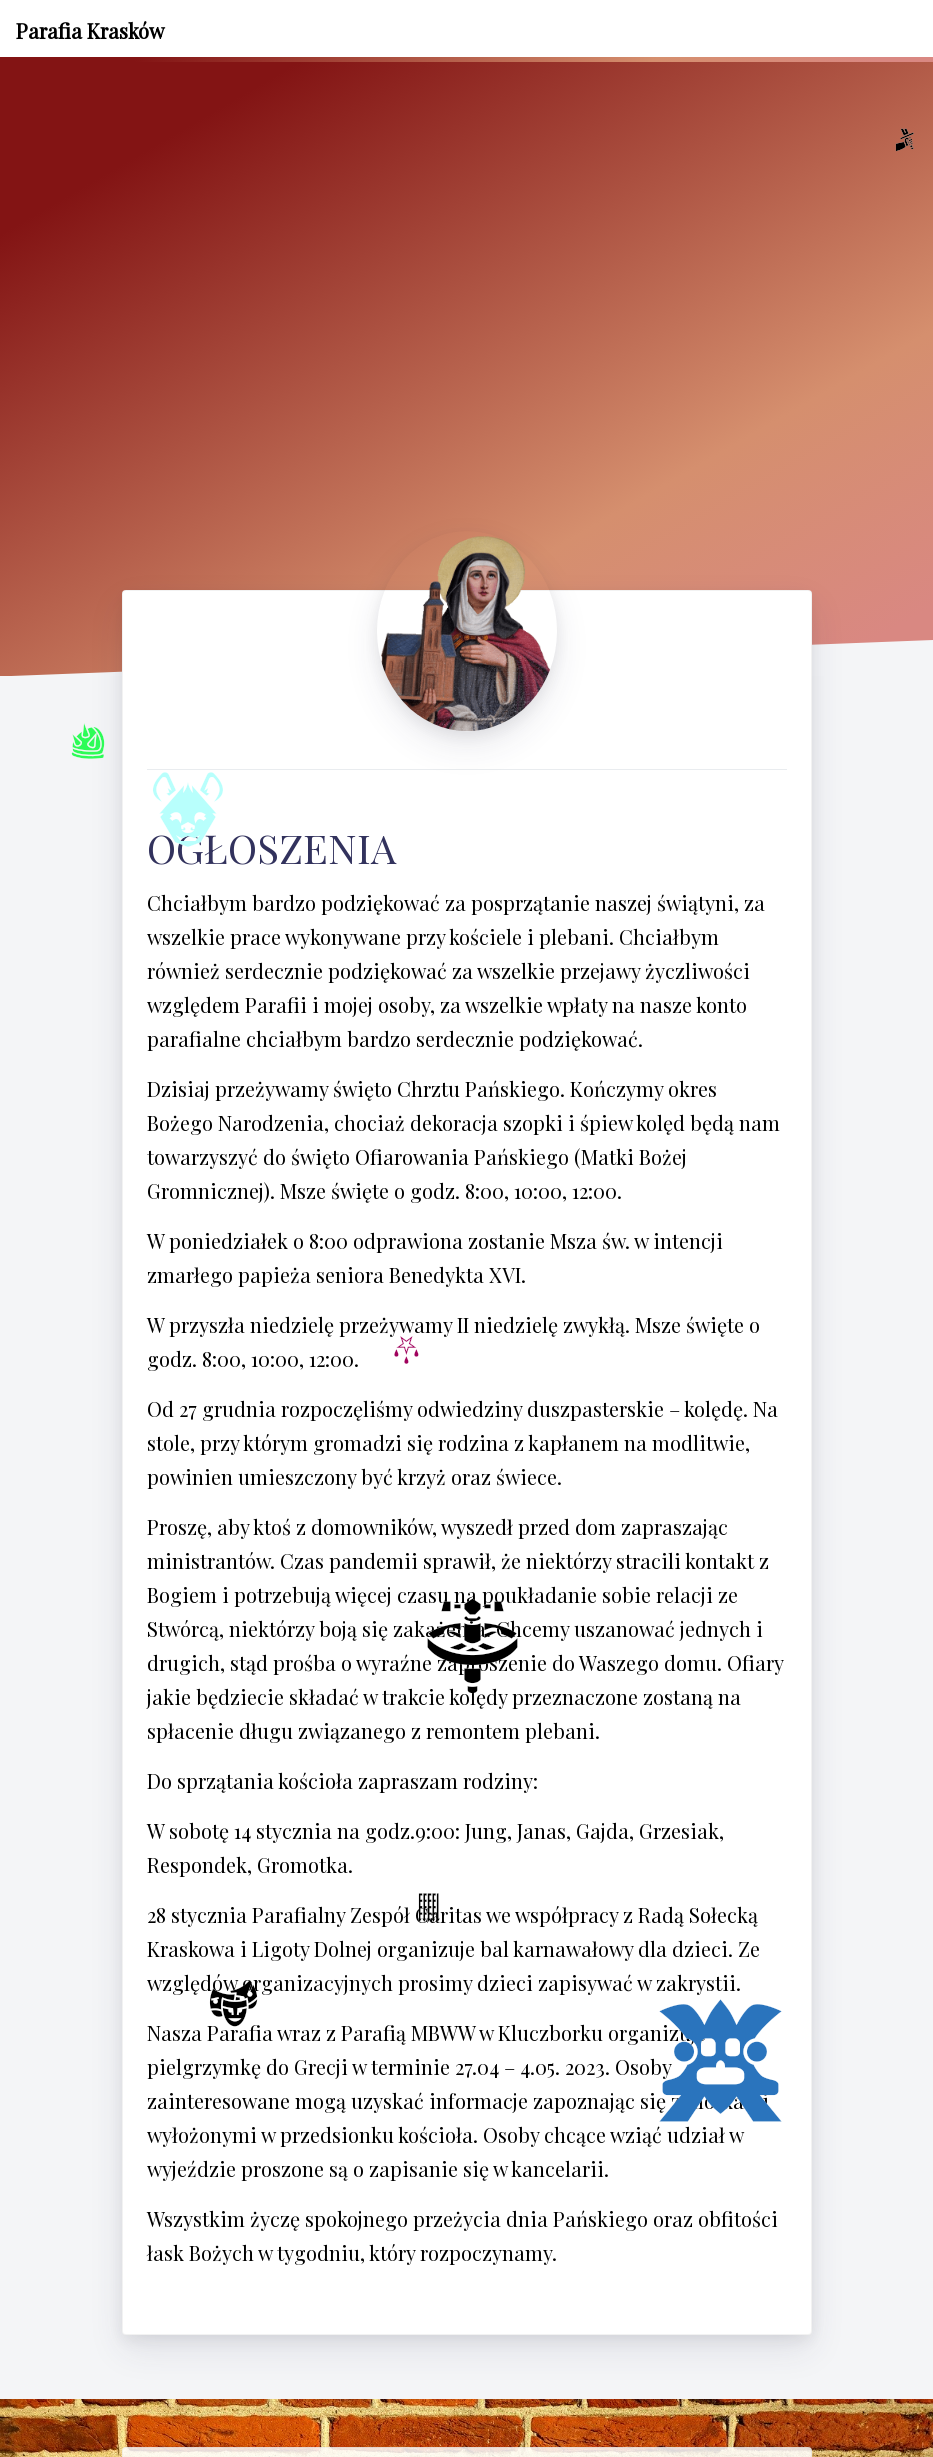  I want to click on initiate attack or combat action, so click(907, 140).